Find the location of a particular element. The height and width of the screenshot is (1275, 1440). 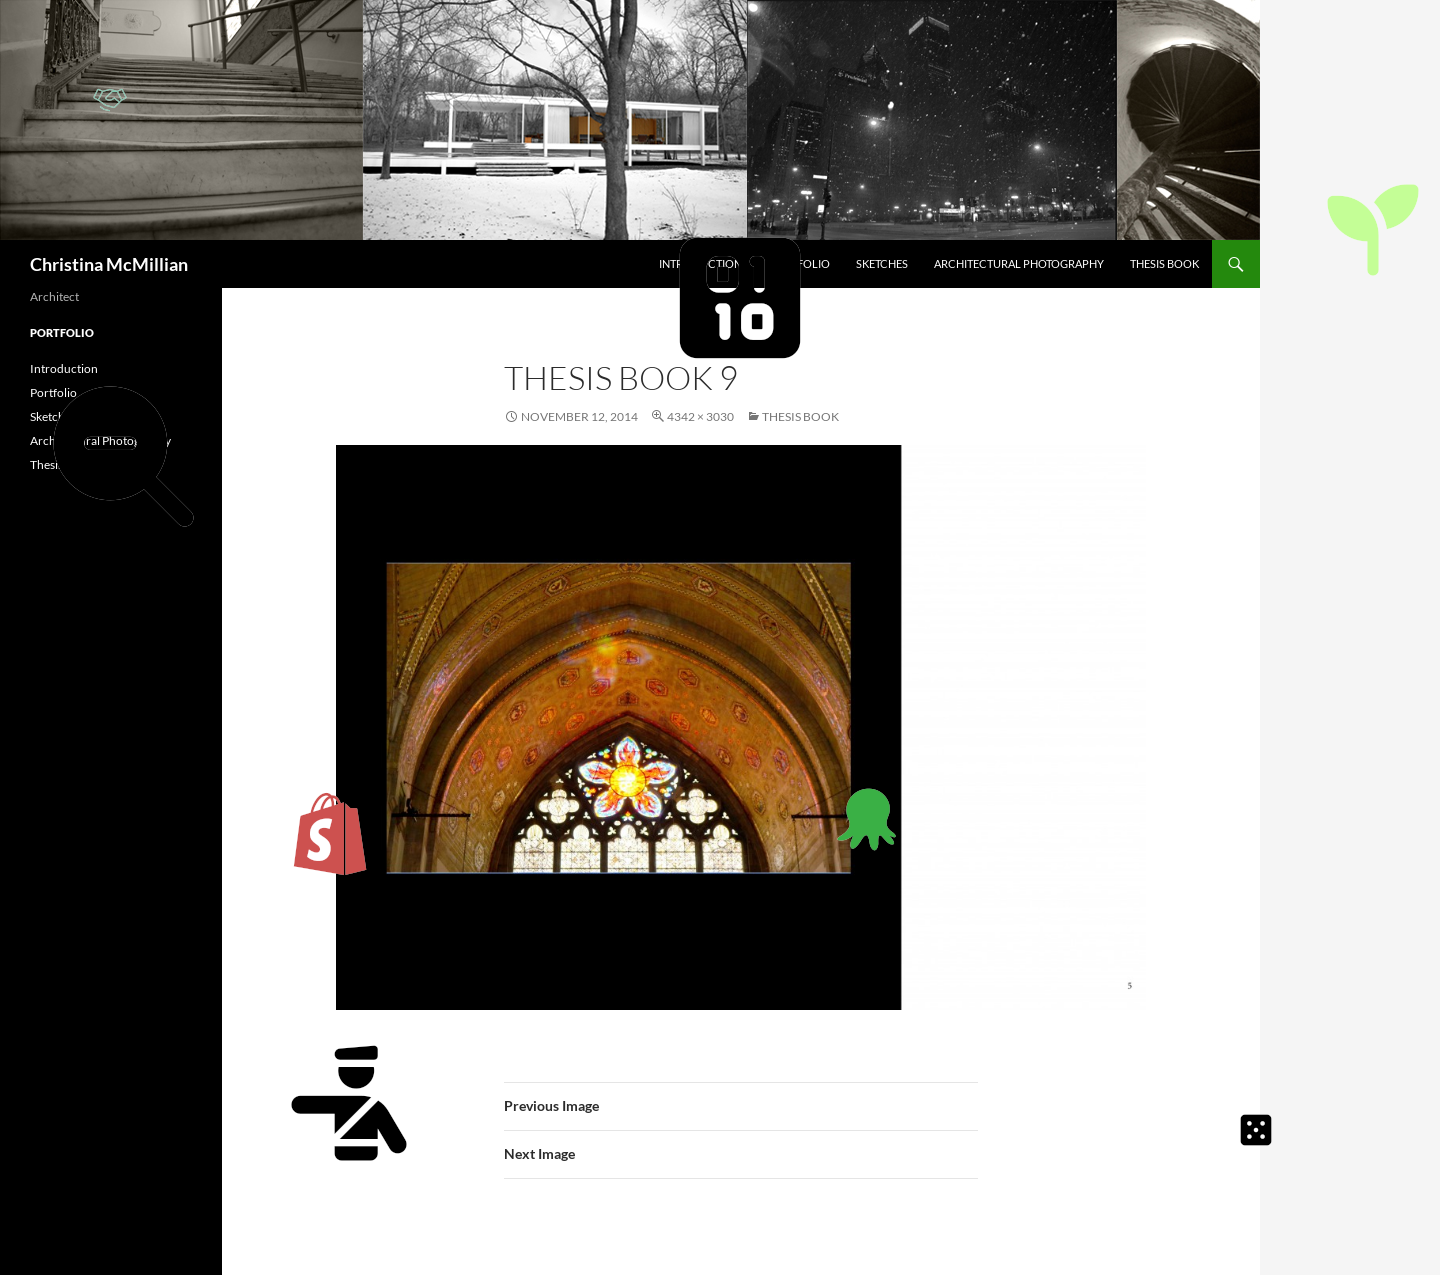

indicates a random or chance-based action is located at coordinates (1256, 1130).